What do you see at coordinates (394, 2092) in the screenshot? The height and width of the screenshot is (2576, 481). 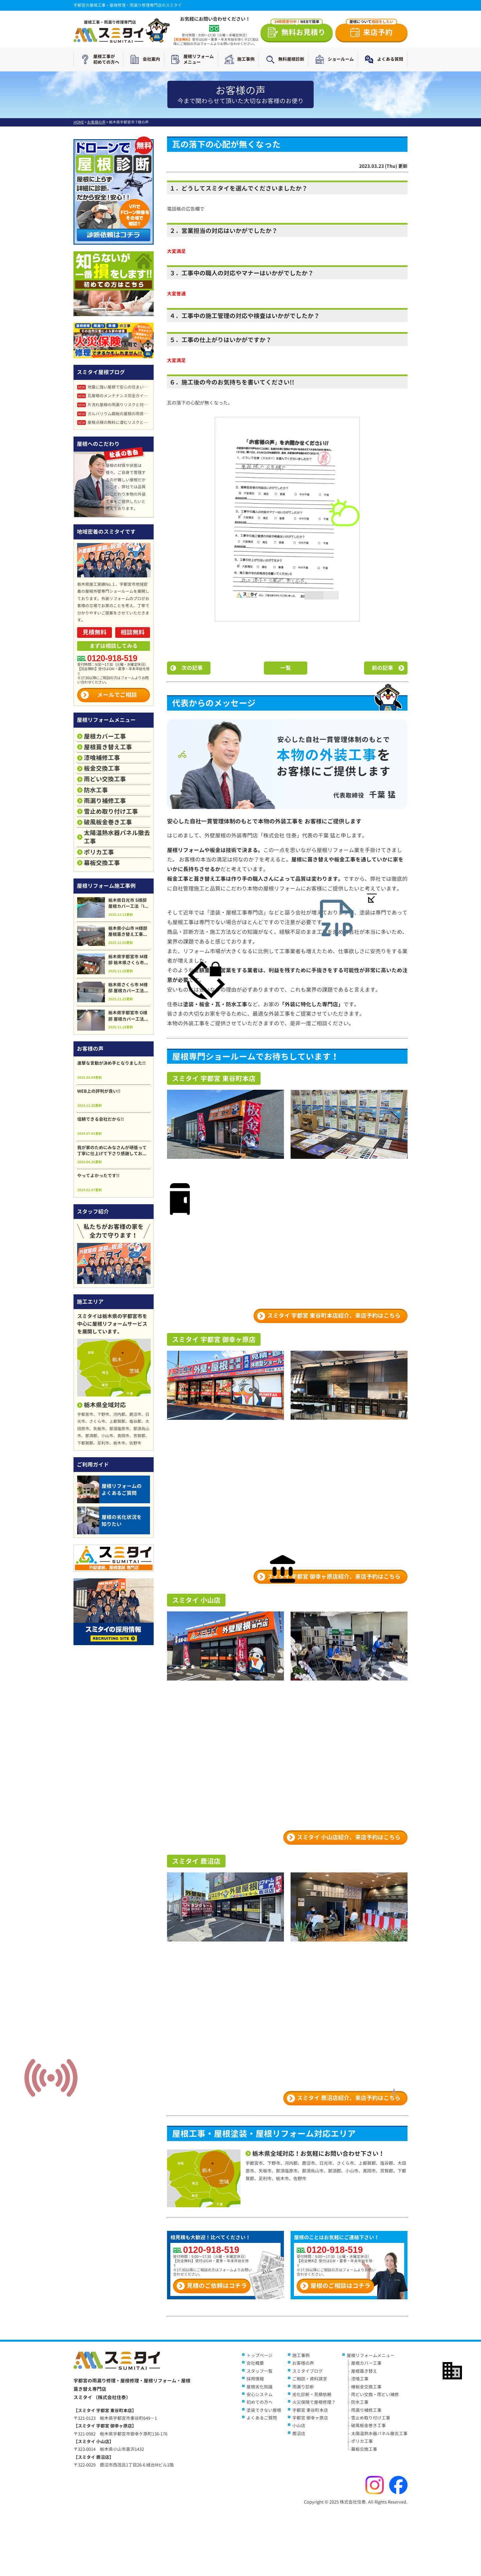 I see `indicates dry or clear weather conditions` at bounding box center [394, 2092].